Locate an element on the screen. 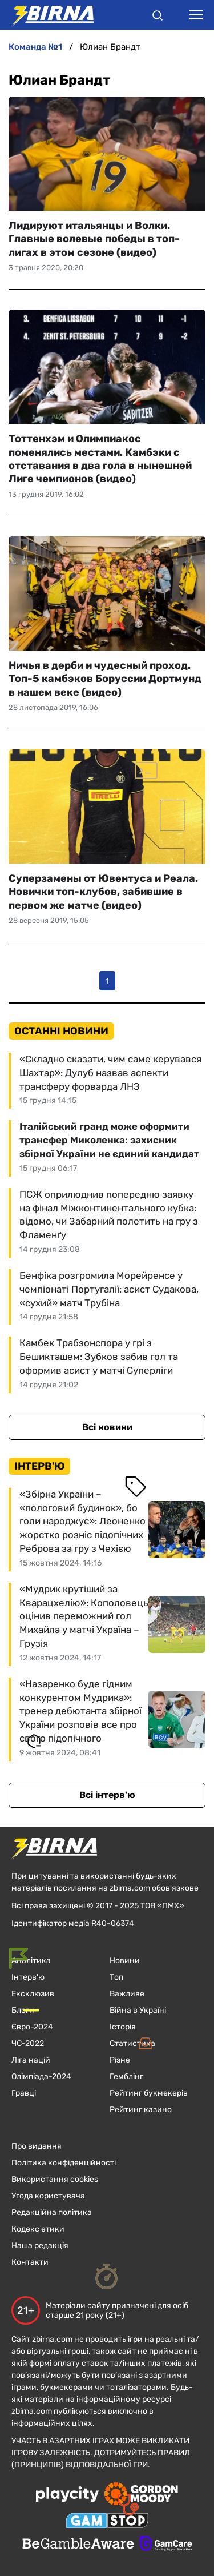 This screenshot has height=2576, width=214. collapse or minimize a section is located at coordinates (31, 2011).